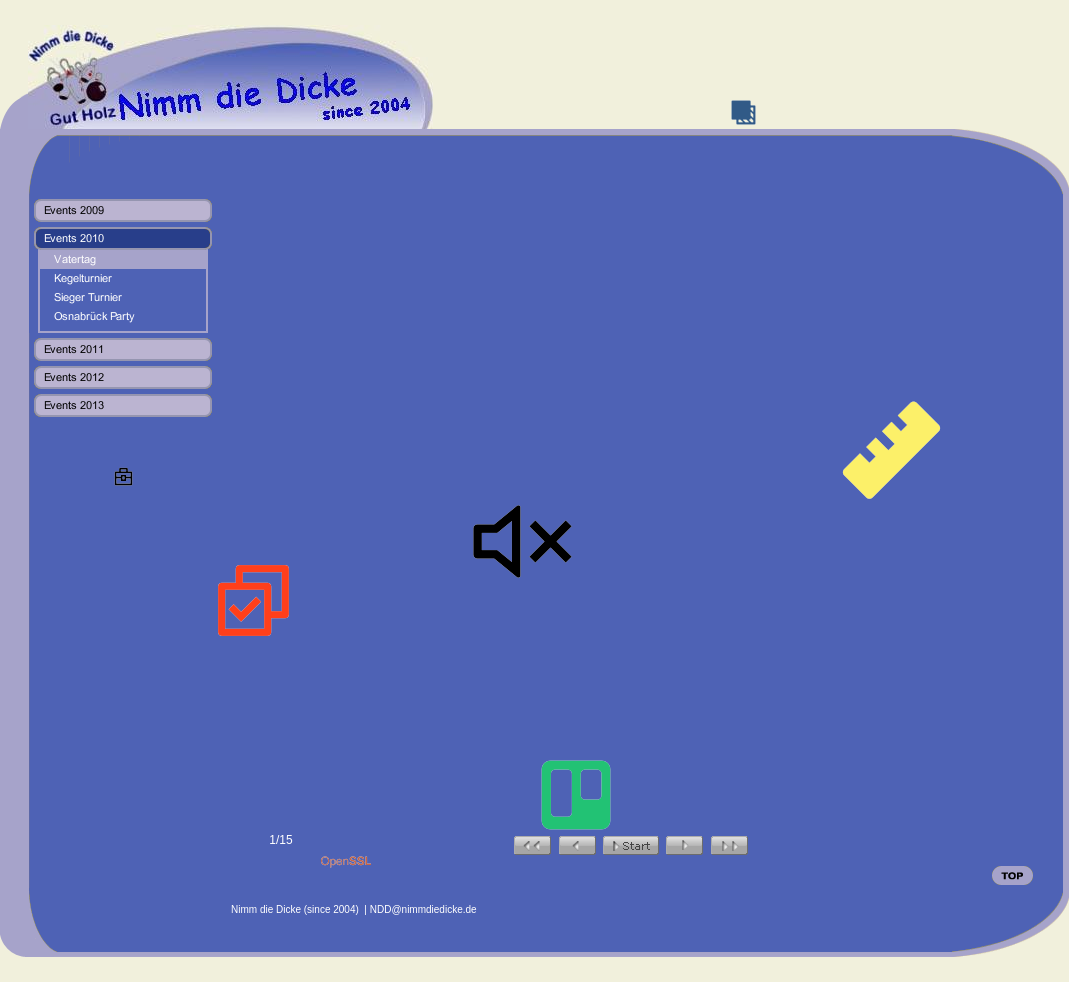  I want to click on mute audio or sound, so click(520, 541).